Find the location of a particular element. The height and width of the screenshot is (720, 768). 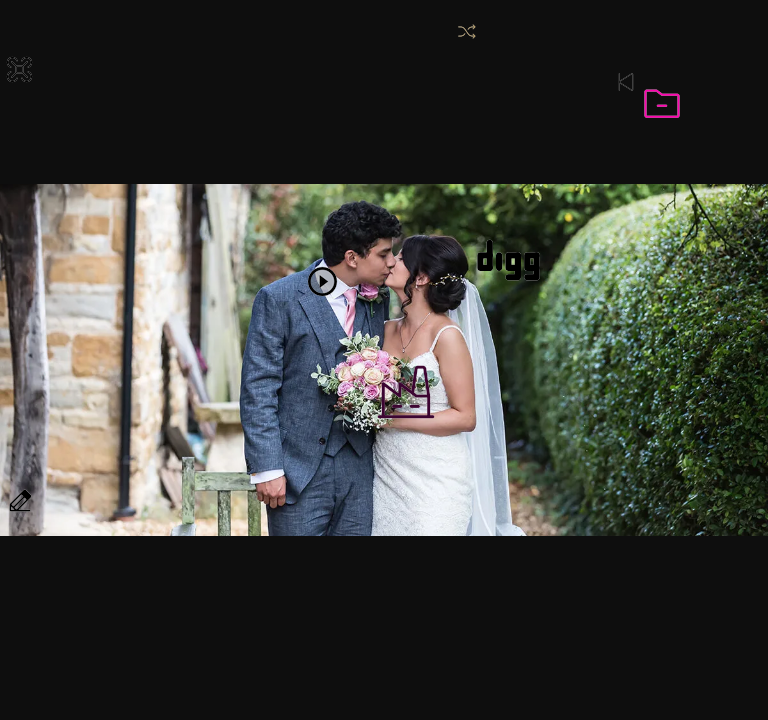

shuffle playlist or queue order is located at coordinates (466, 31).